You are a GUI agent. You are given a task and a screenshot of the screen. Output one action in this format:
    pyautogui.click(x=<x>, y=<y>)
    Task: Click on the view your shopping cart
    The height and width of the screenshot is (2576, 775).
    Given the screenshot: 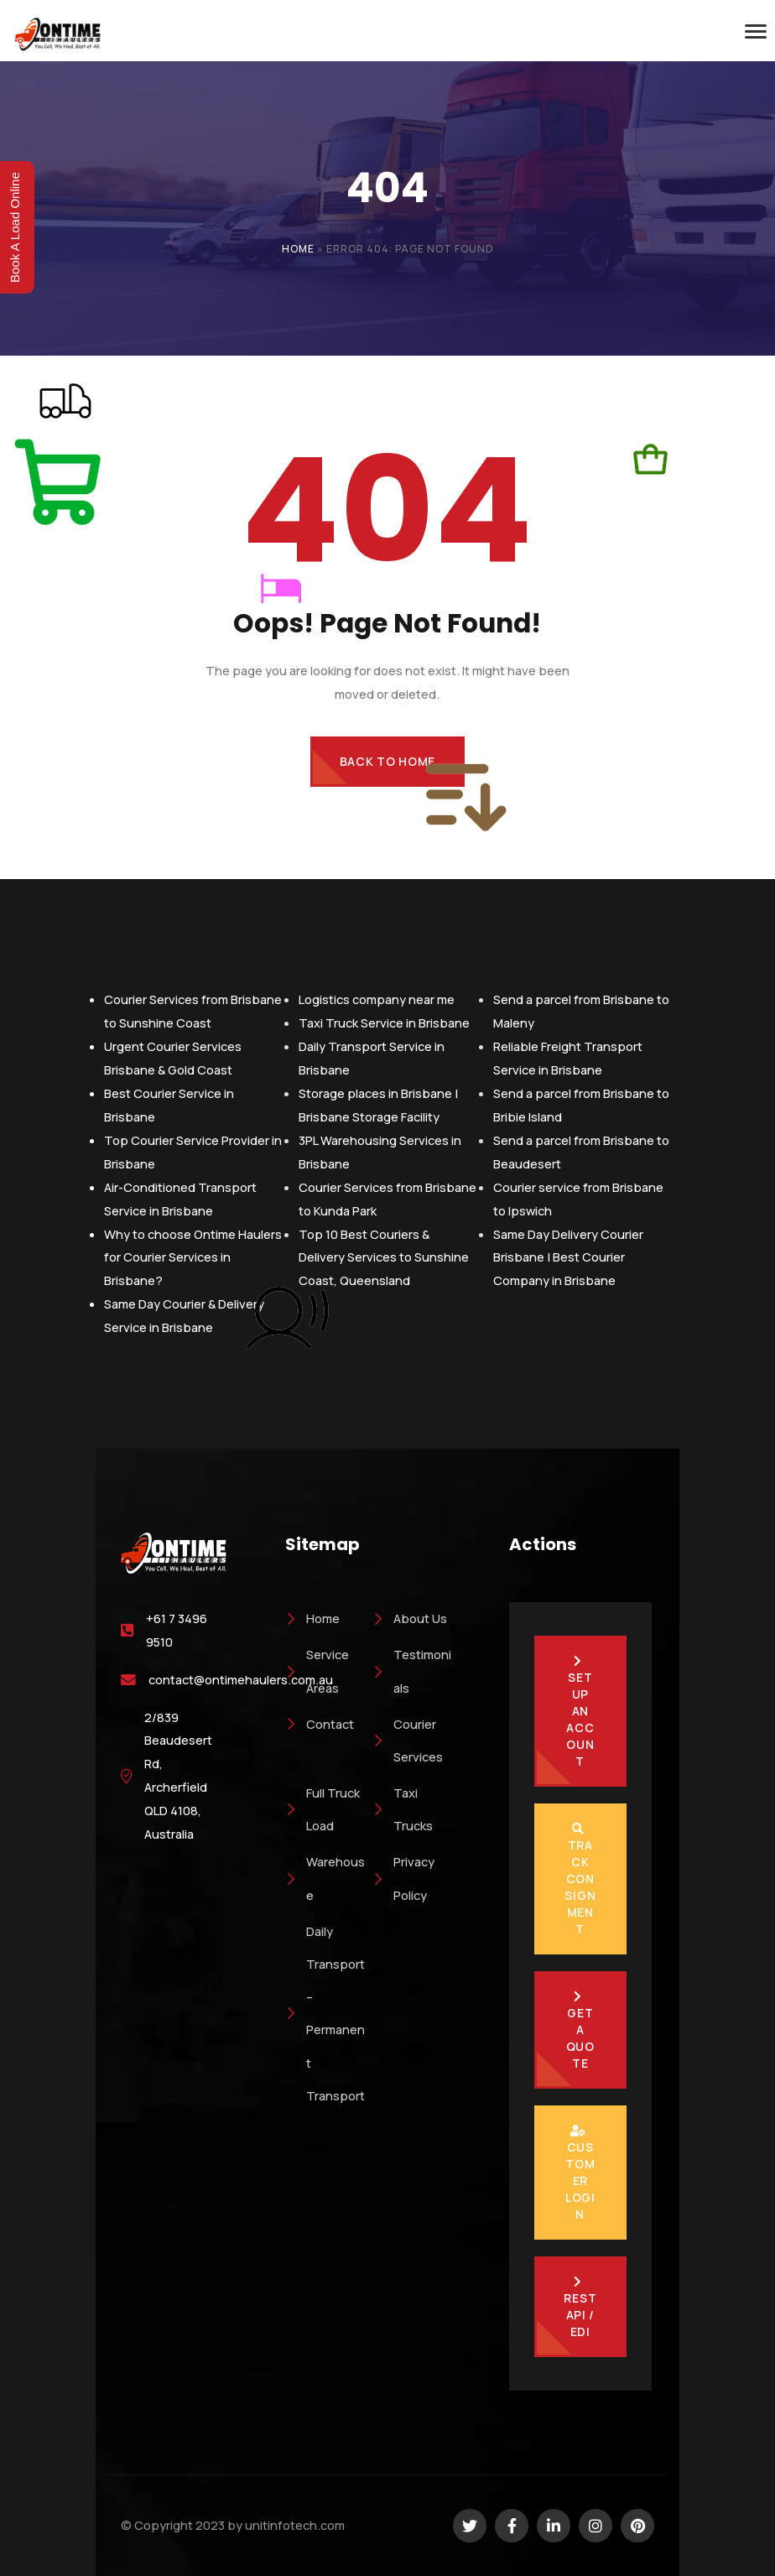 What is the action you would take?
    pyautogui.click(x=59, y=483)
    